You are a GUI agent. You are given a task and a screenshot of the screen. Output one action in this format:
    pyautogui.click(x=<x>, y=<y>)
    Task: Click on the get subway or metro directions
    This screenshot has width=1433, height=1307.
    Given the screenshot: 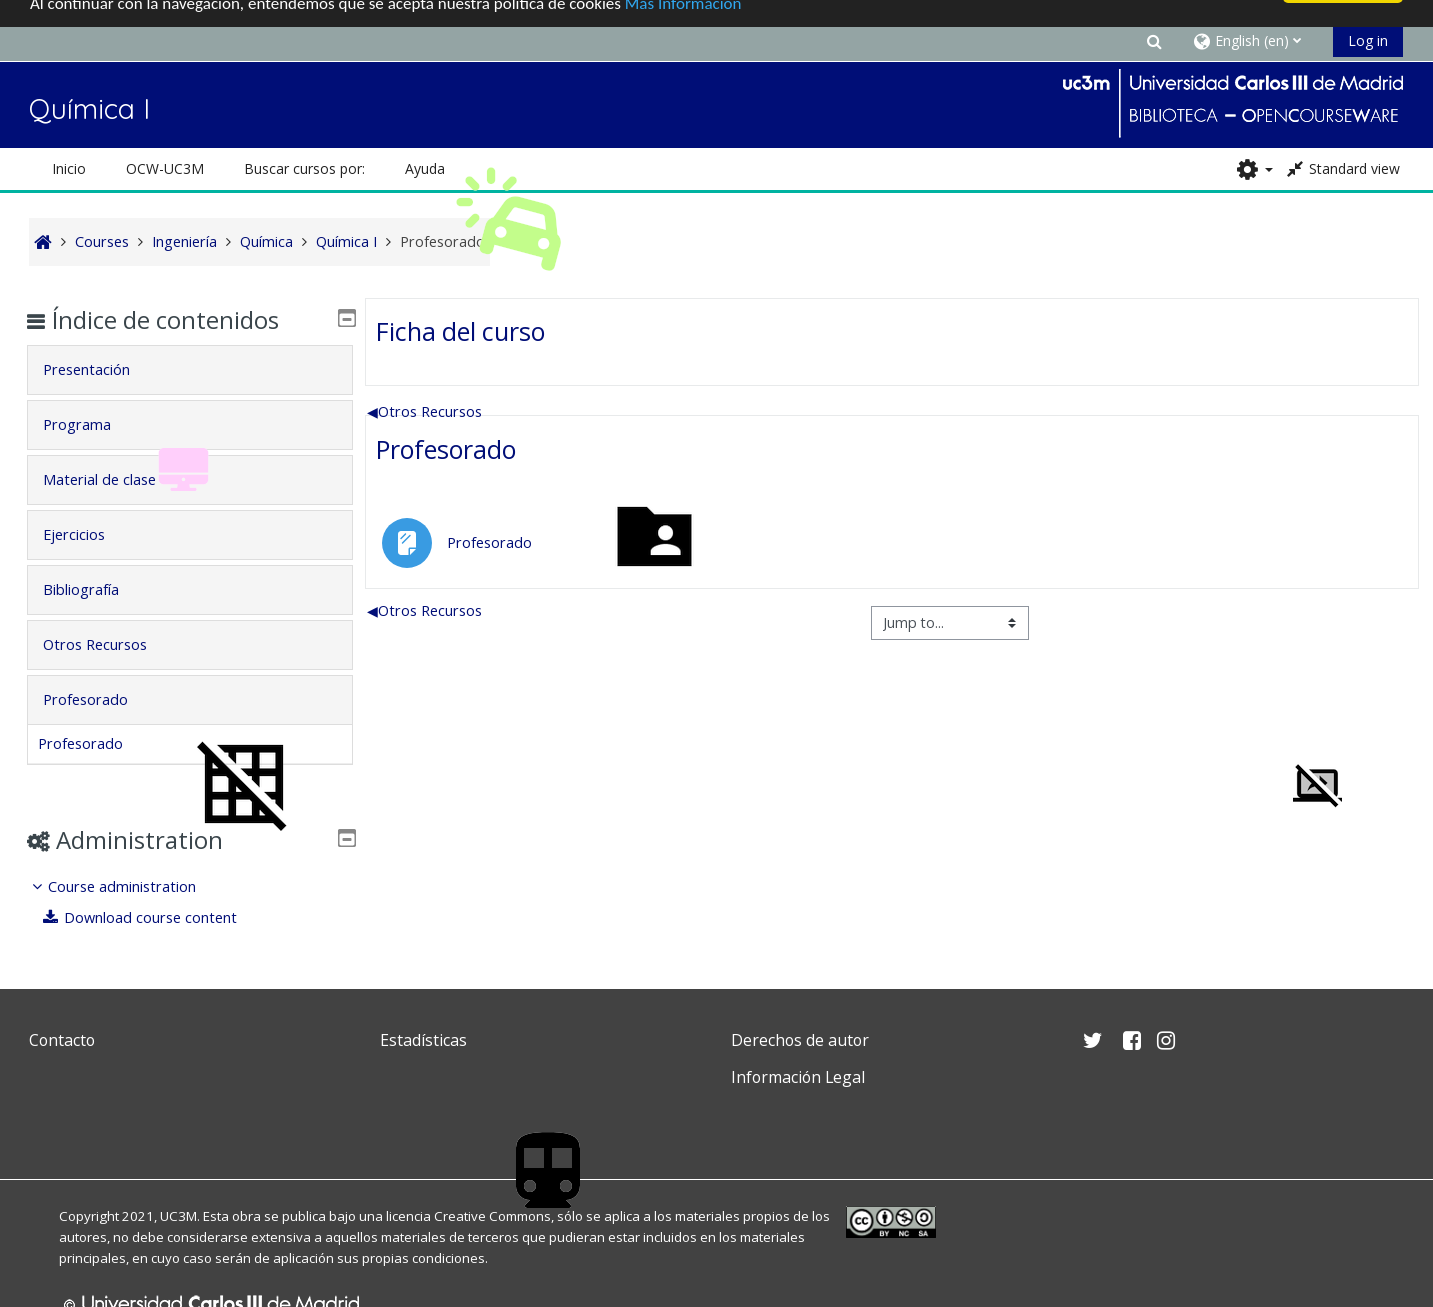 What is the action you would take?
    pyautogui.click(x=548, y=1172)
    